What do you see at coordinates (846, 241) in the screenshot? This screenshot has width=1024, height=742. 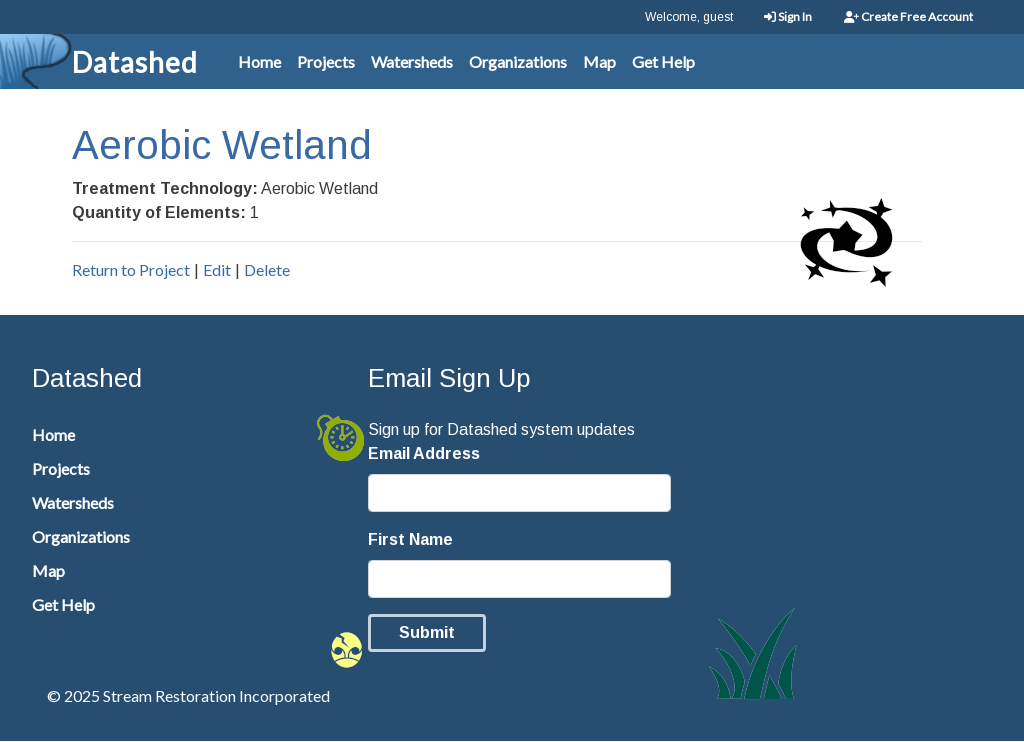 I see `activate special ability or power-up` at bounding box center [846, 241].